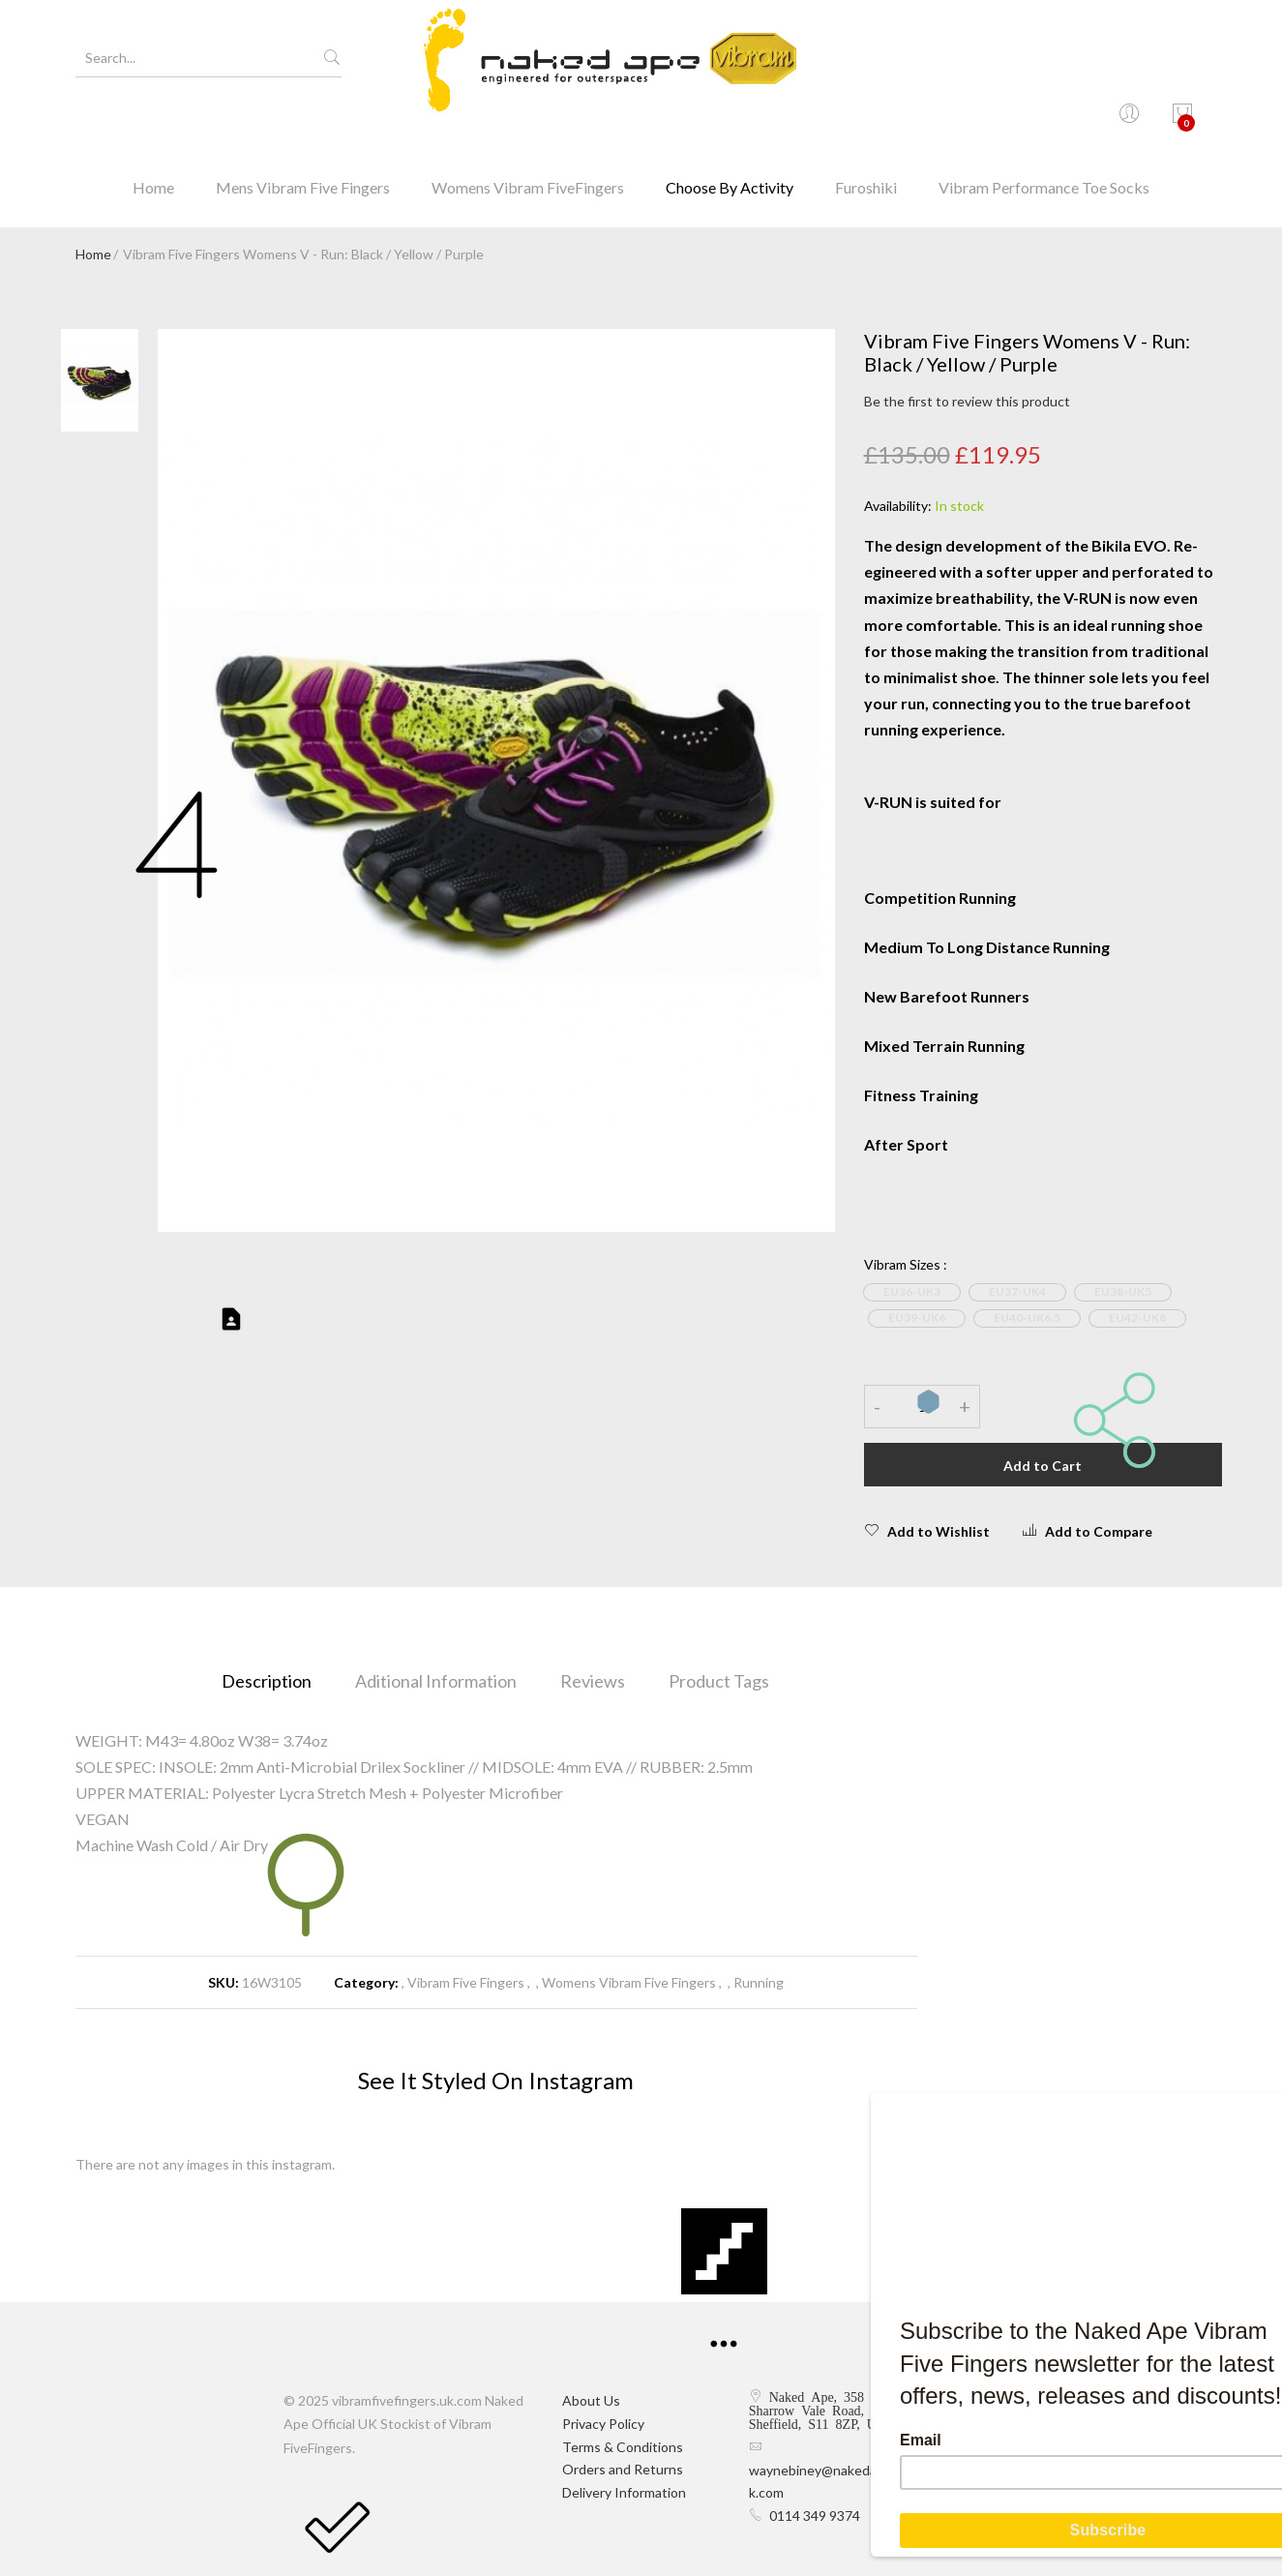  I want to click on access more options or actions, so click(724, 2344).